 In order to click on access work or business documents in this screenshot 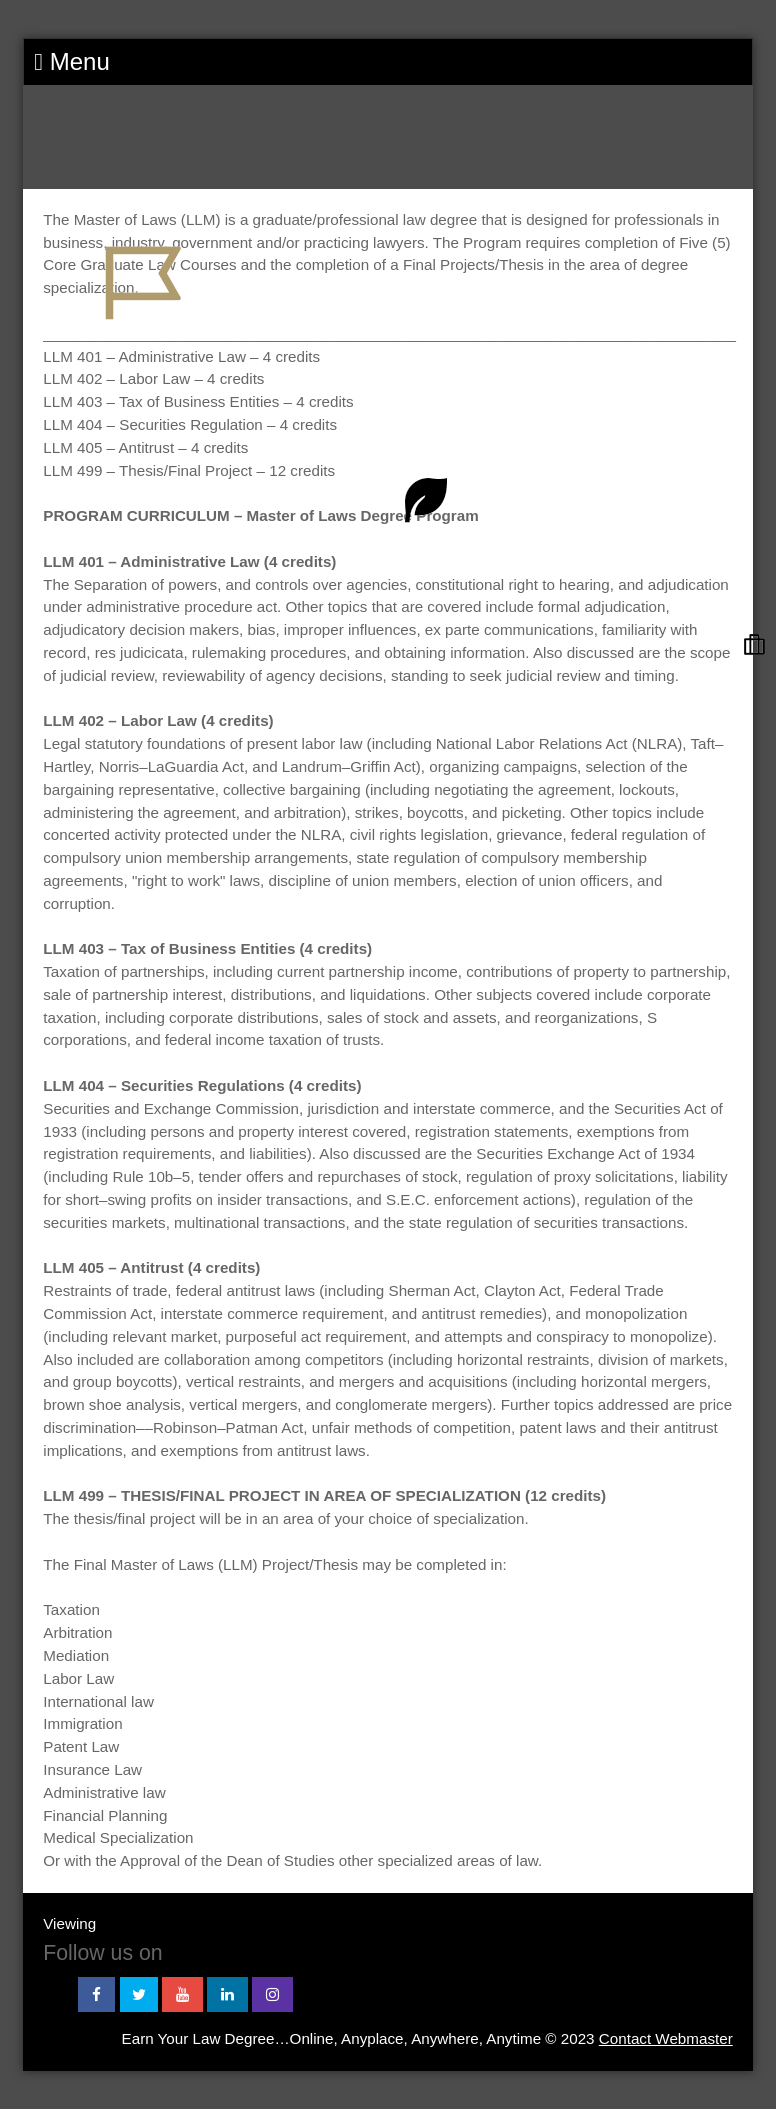, I will do `click(754, 645)`.